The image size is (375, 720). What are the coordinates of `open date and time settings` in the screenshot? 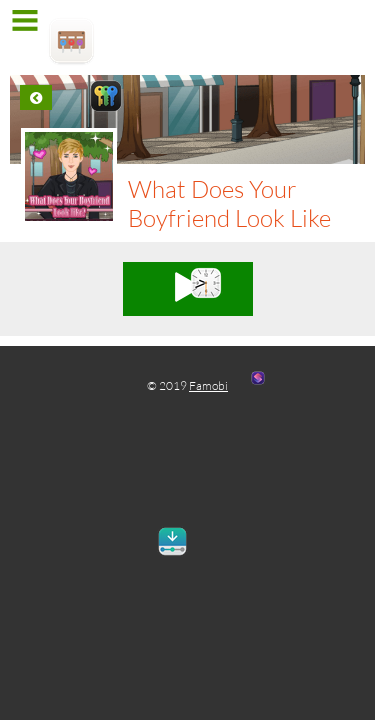 It's located at (206, 283).